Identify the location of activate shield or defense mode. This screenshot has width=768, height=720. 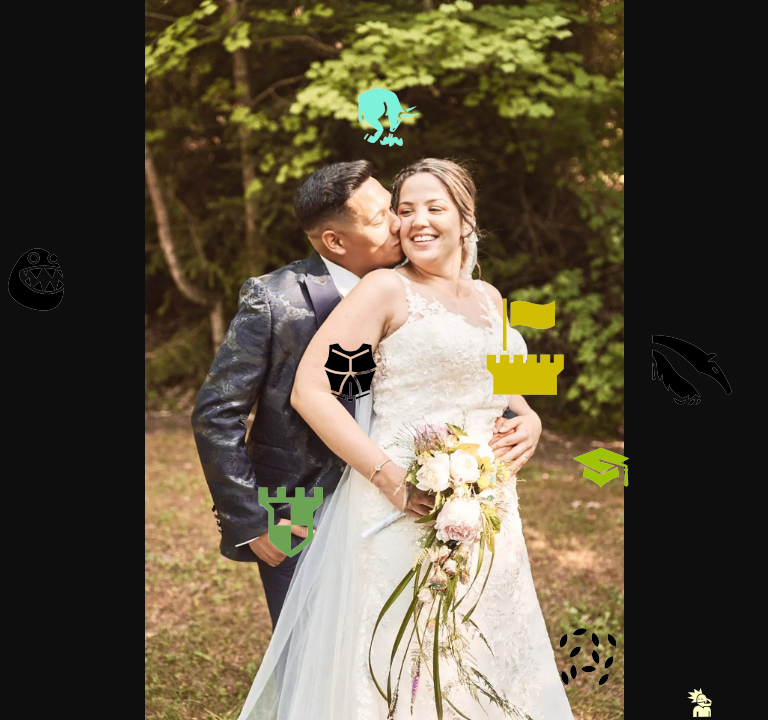
(290, 523).